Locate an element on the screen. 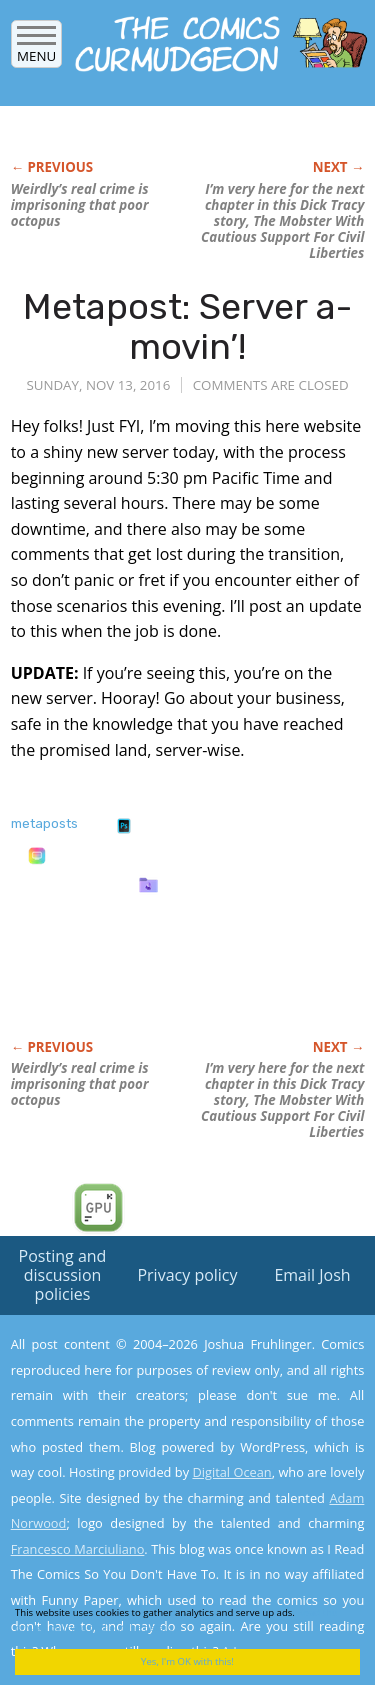 This screenshot has height=1685, width=375. open graphics driver settings is located at coordinates (98, 1208).